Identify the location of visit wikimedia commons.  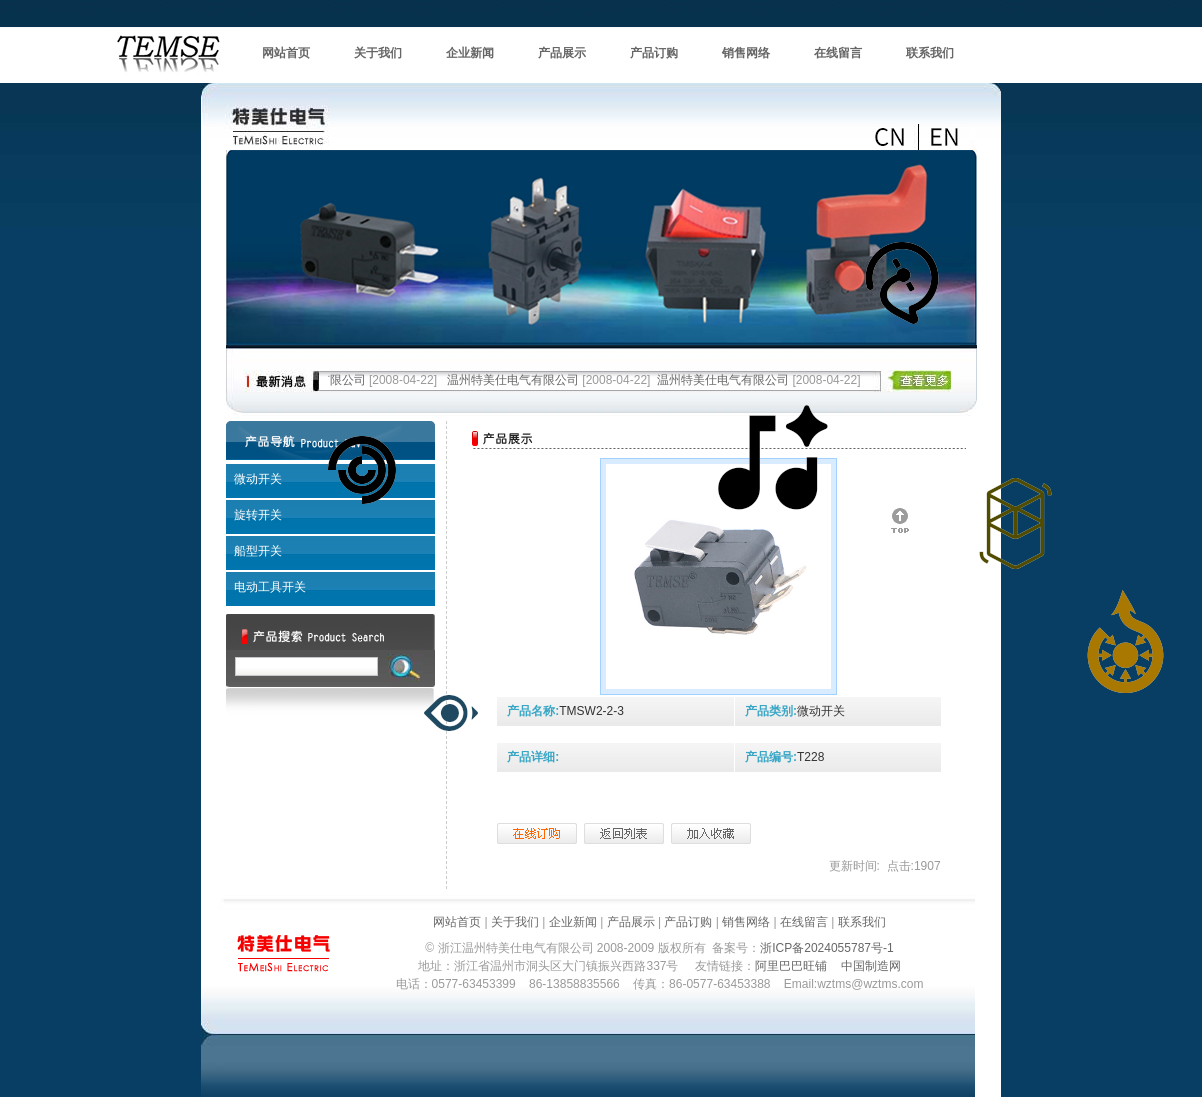
(1125, 641).